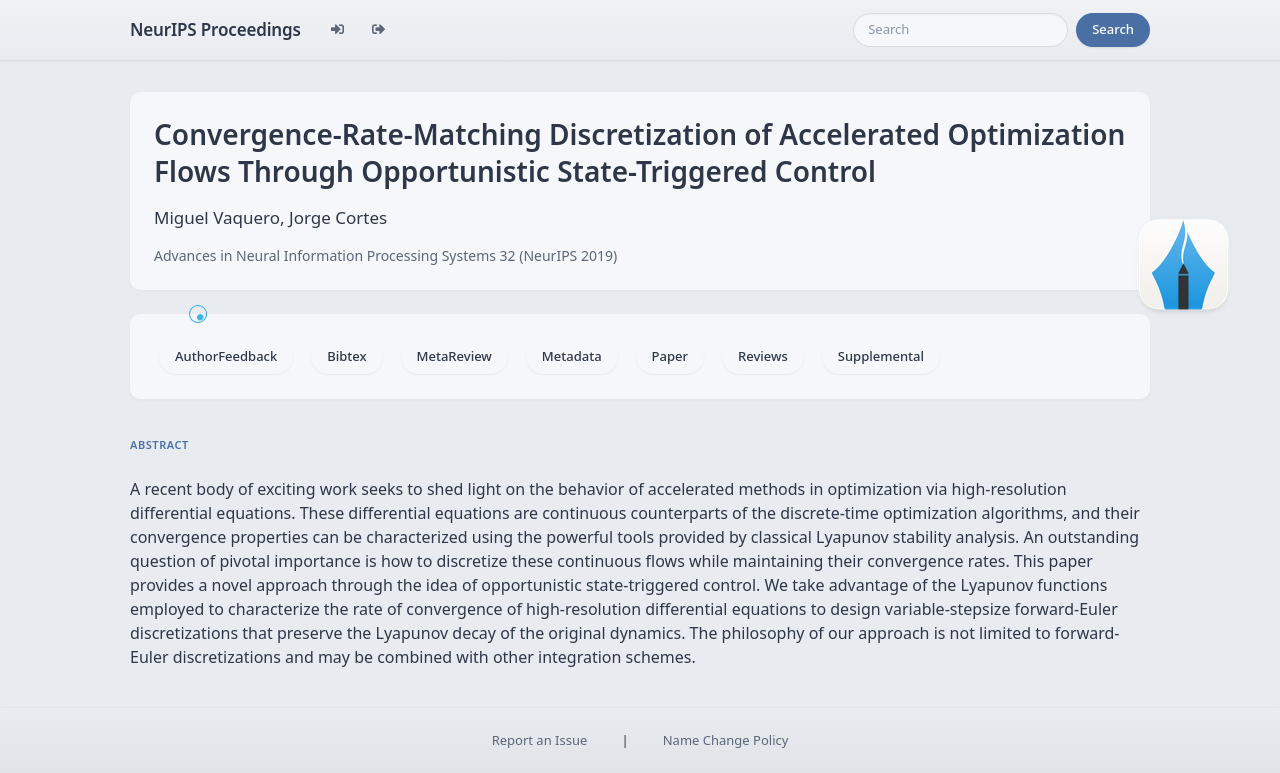  I want to click on new message notification in quassel irc client, so click(198, 314).